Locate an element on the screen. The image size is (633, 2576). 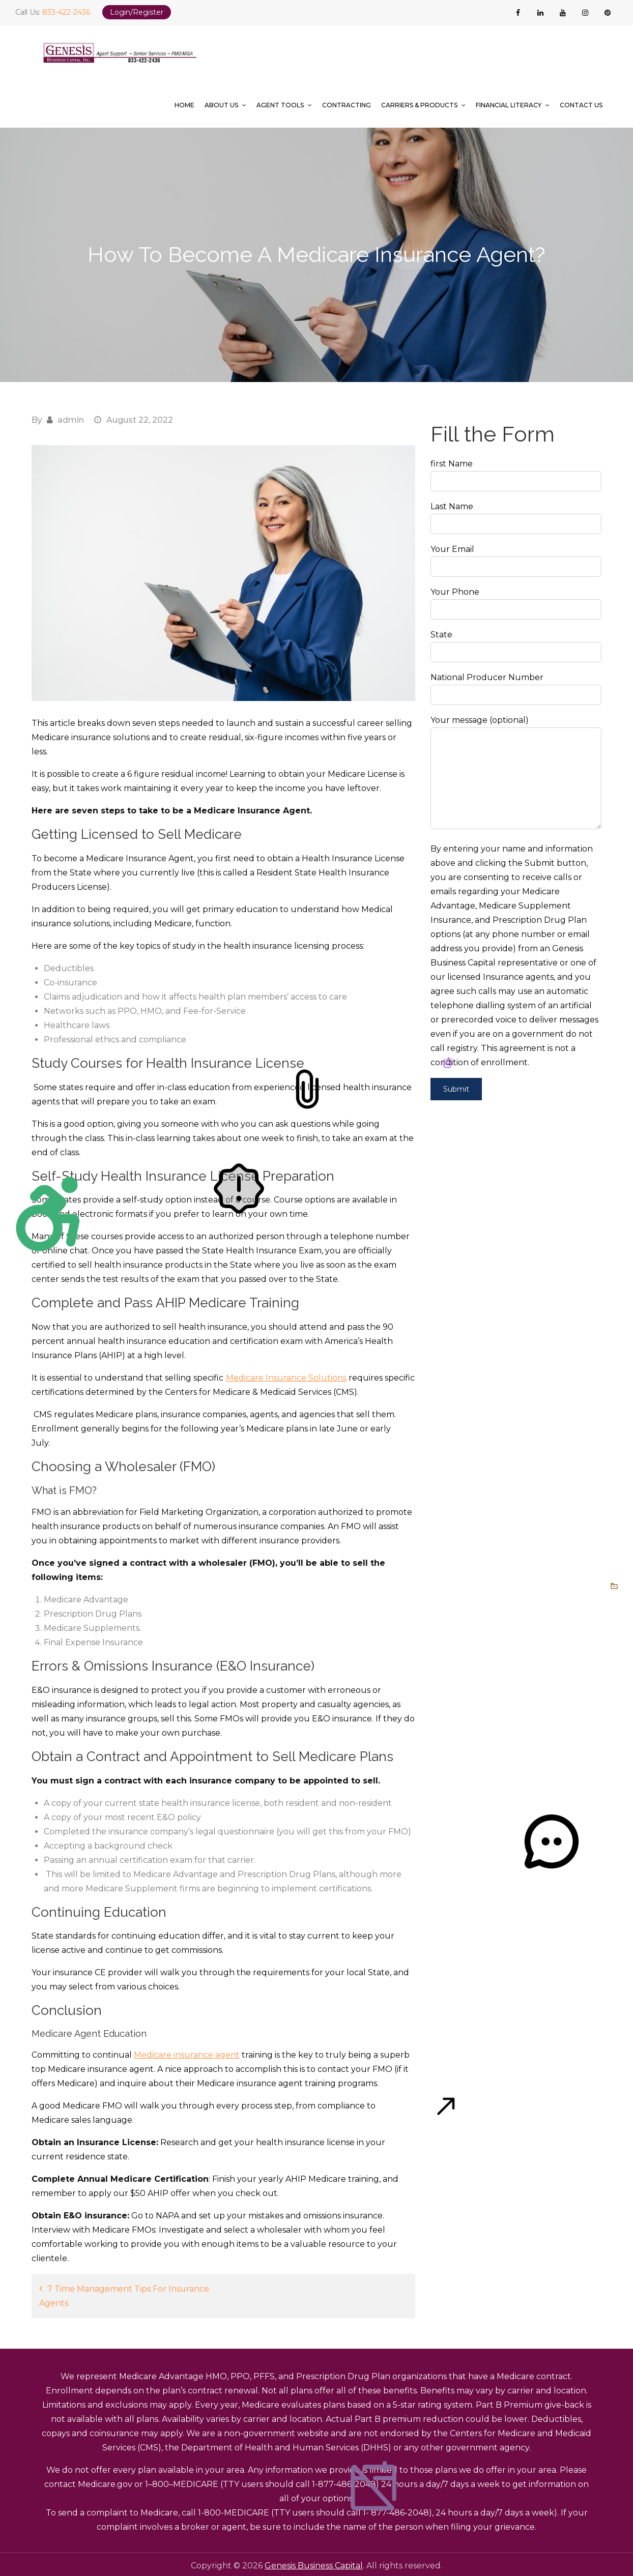
view nutrition information is located at coordinates (447, 1063).